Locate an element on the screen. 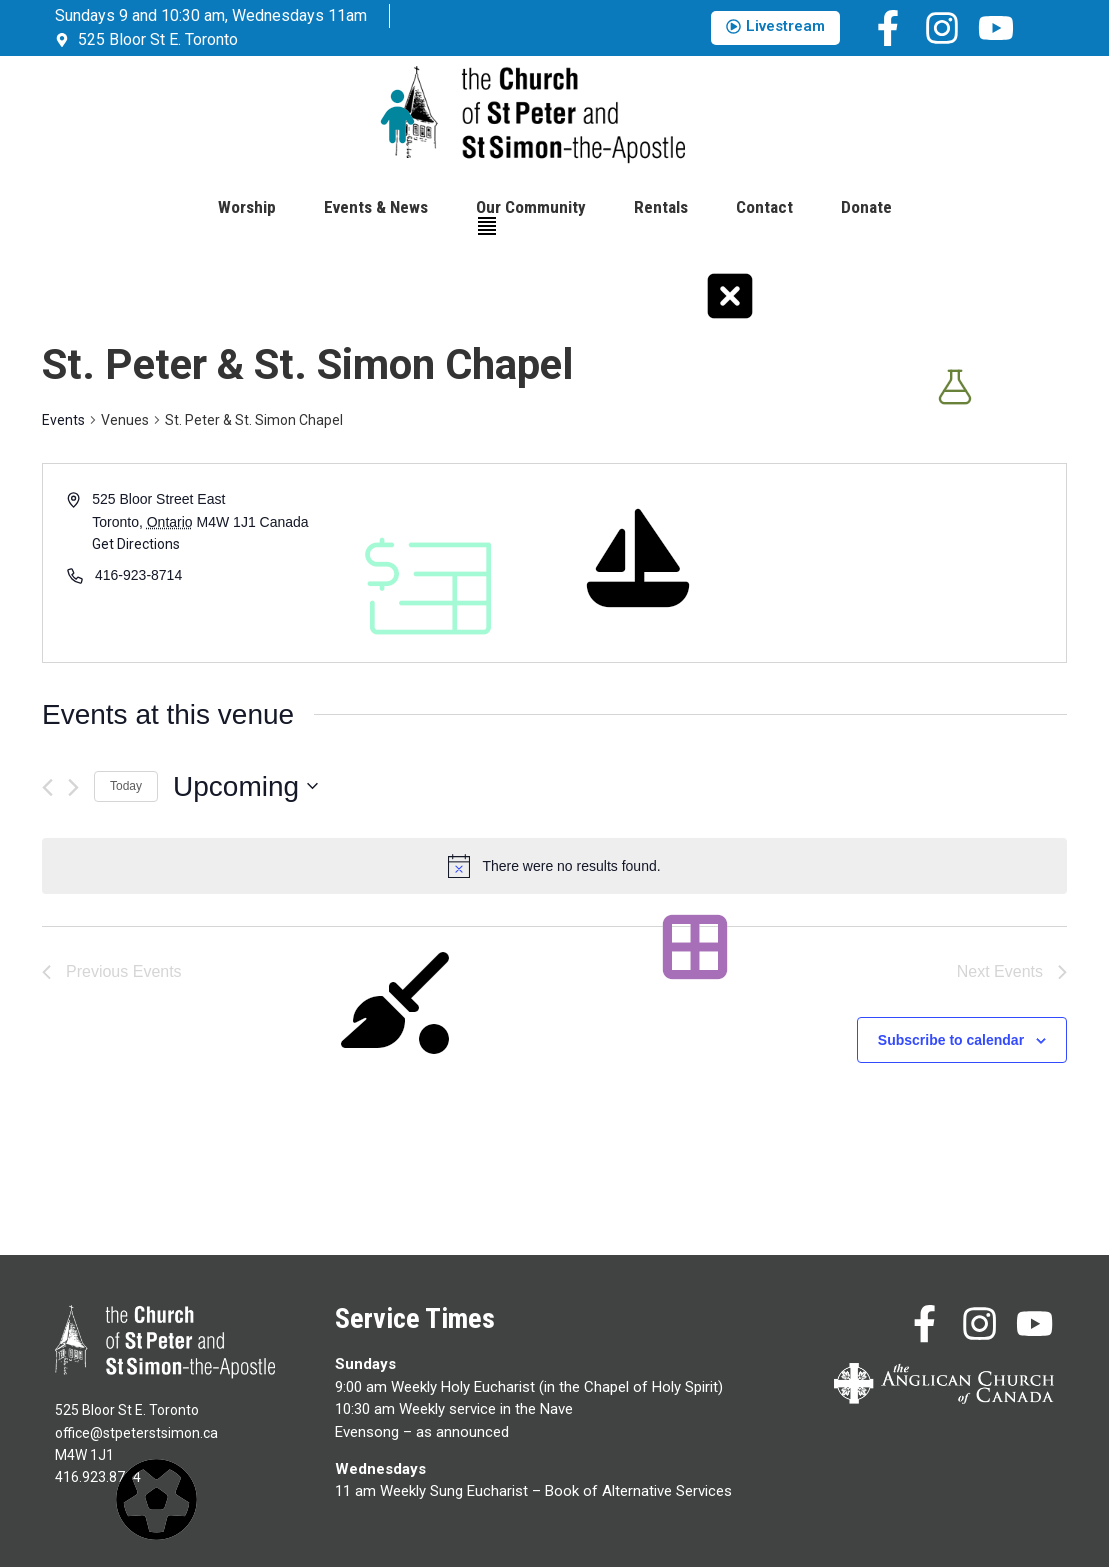 The height and width of the screenshot is (1568, 1109). switch to grid view is located at coordinates (695, 947).